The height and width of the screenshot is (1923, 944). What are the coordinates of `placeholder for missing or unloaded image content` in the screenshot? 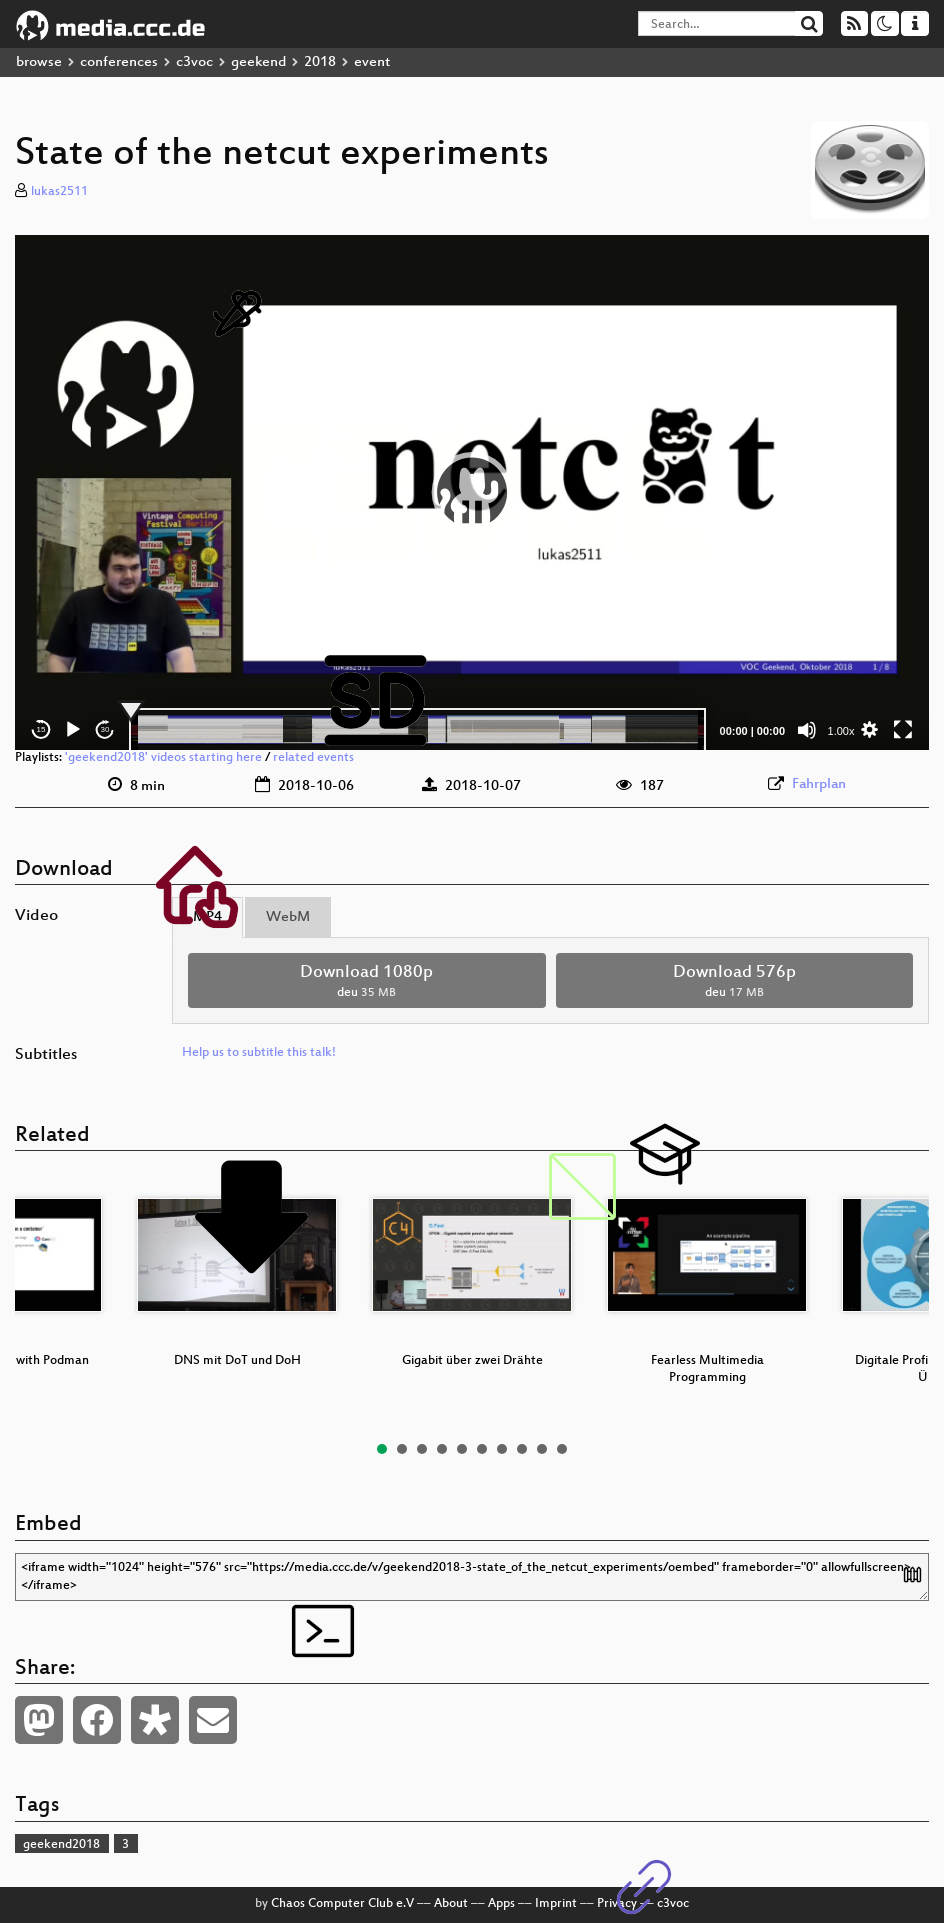 It's located at (582, 1186).